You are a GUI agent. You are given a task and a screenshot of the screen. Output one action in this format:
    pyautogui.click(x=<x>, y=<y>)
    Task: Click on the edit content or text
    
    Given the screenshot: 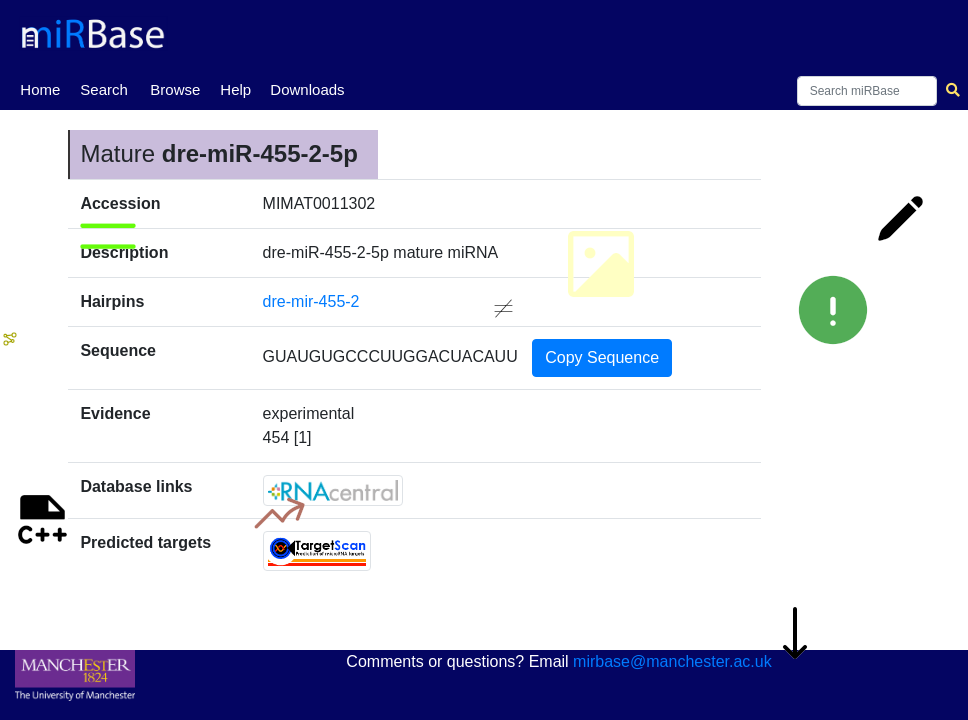 What is the action you would take?
    pyautogui.click(x=900, y=218)
    